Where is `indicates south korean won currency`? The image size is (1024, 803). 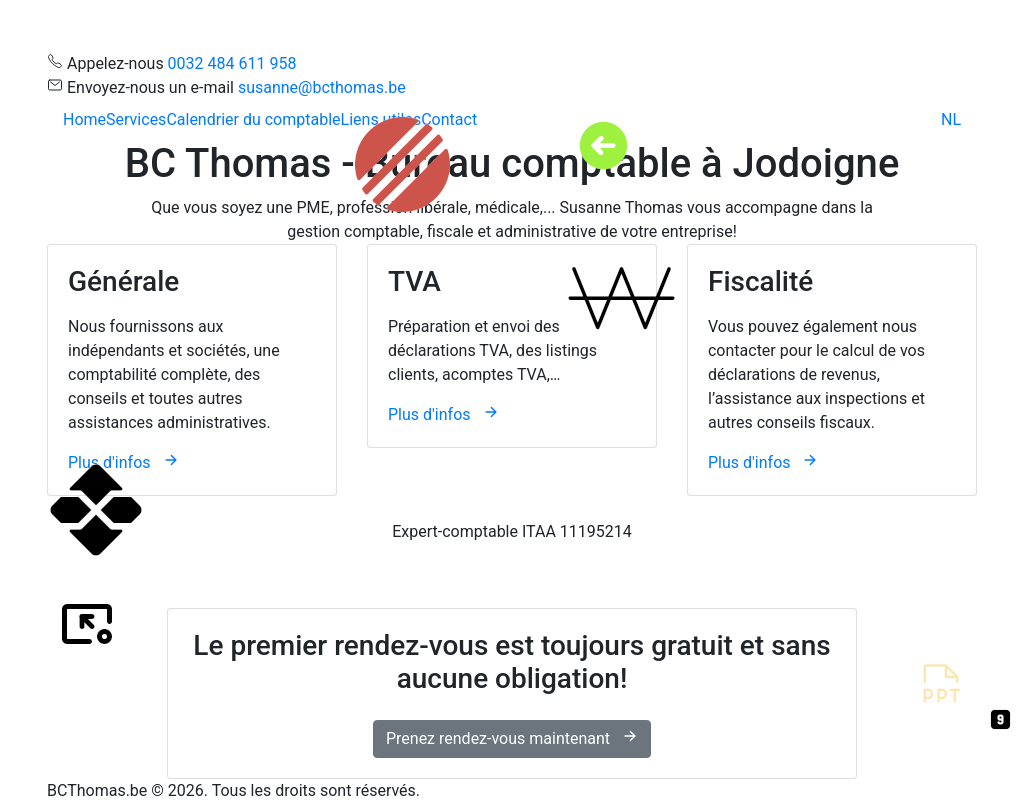
indicates south korean won currency is located at coordinates (621, 294).